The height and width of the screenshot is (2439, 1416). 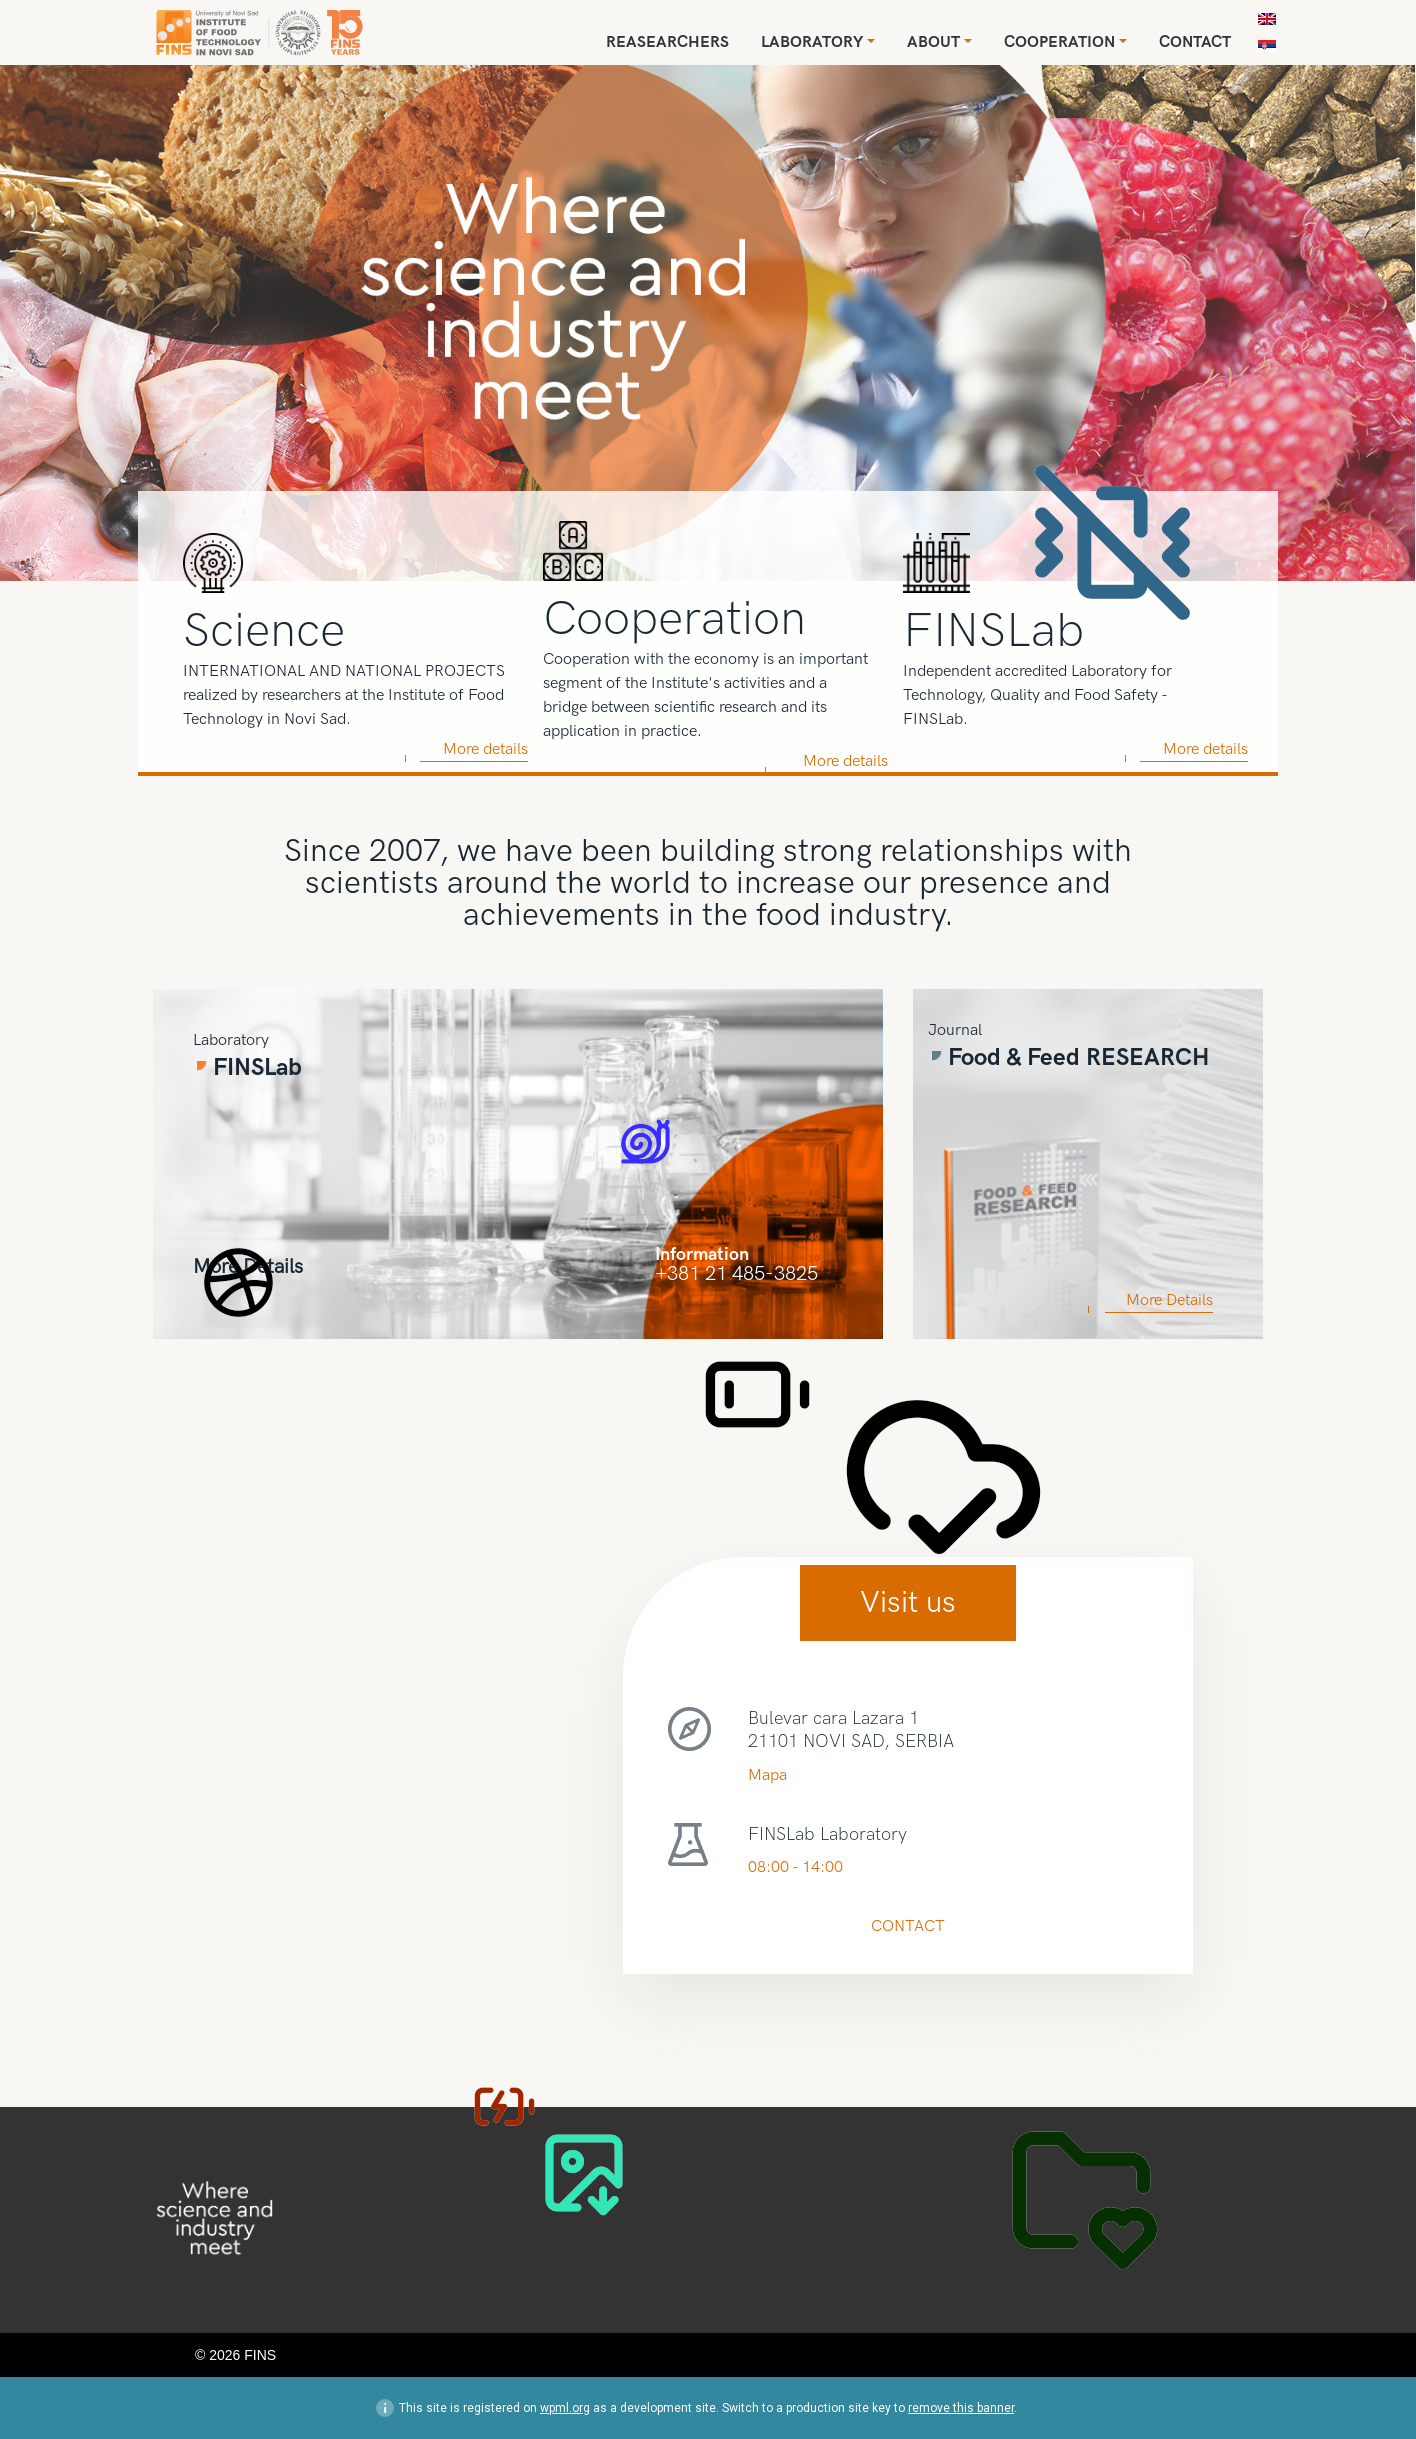 I want to click on indicates slow loading or processing speed, so click(x=645, y=1141).